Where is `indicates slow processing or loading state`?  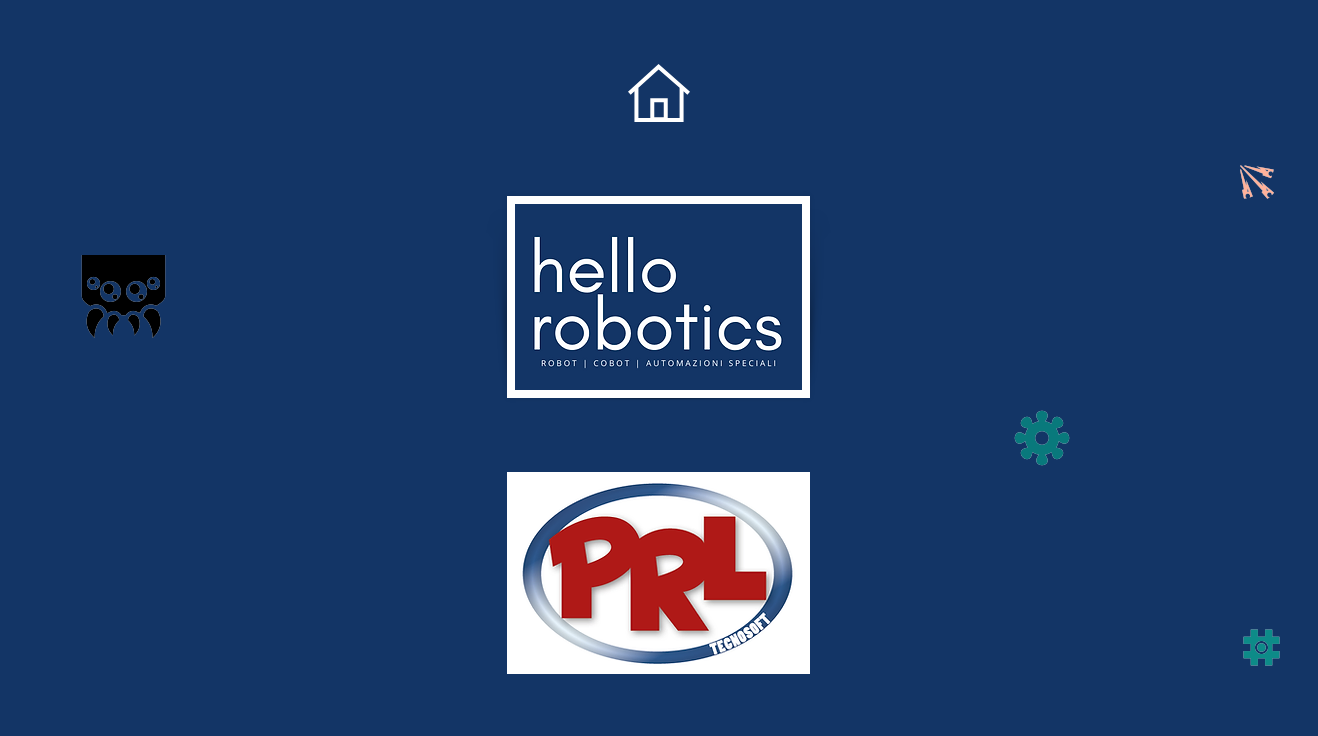 indicates slow processing or loading state is located at coordinates (1042, 438).